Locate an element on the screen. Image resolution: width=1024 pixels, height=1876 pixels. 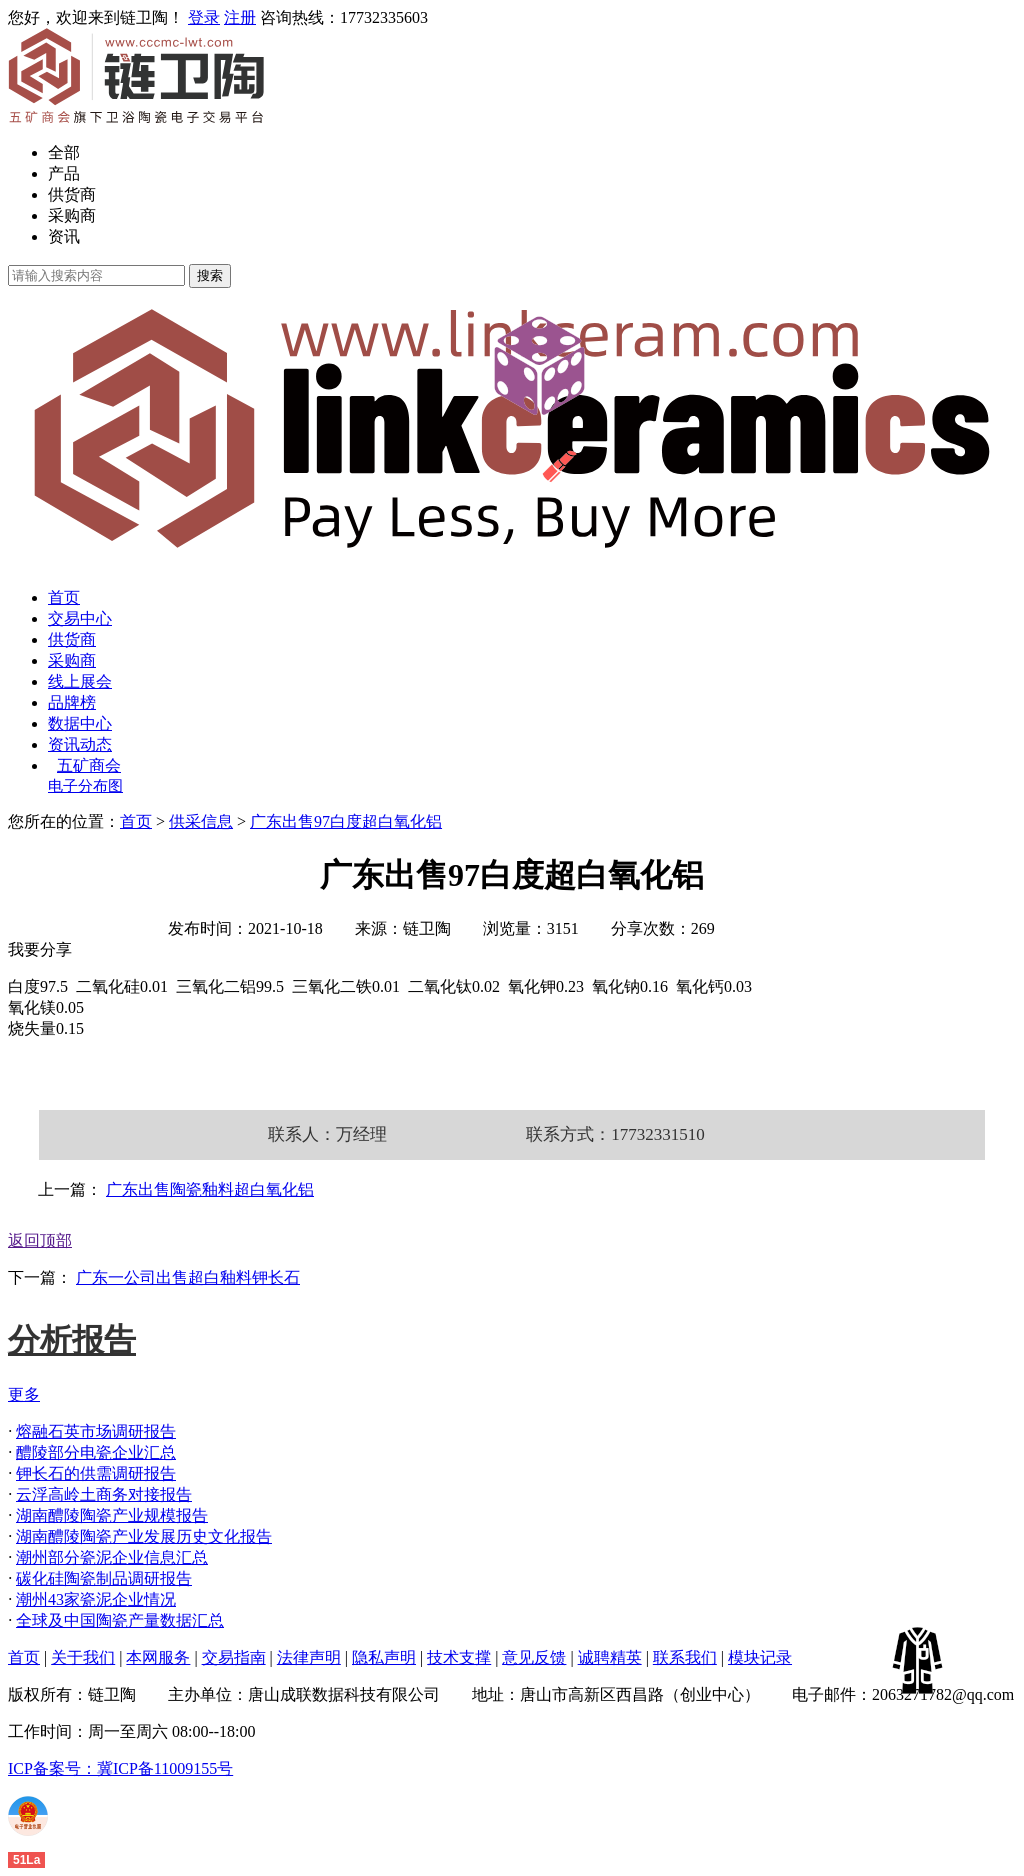
roll the dice or take a chance is located at coordinates (539, 366).